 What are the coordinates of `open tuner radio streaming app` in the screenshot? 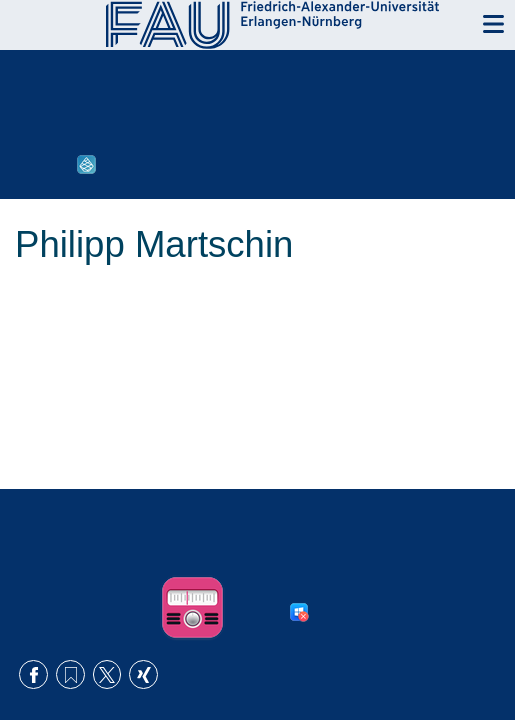 It's located at (192, 607).